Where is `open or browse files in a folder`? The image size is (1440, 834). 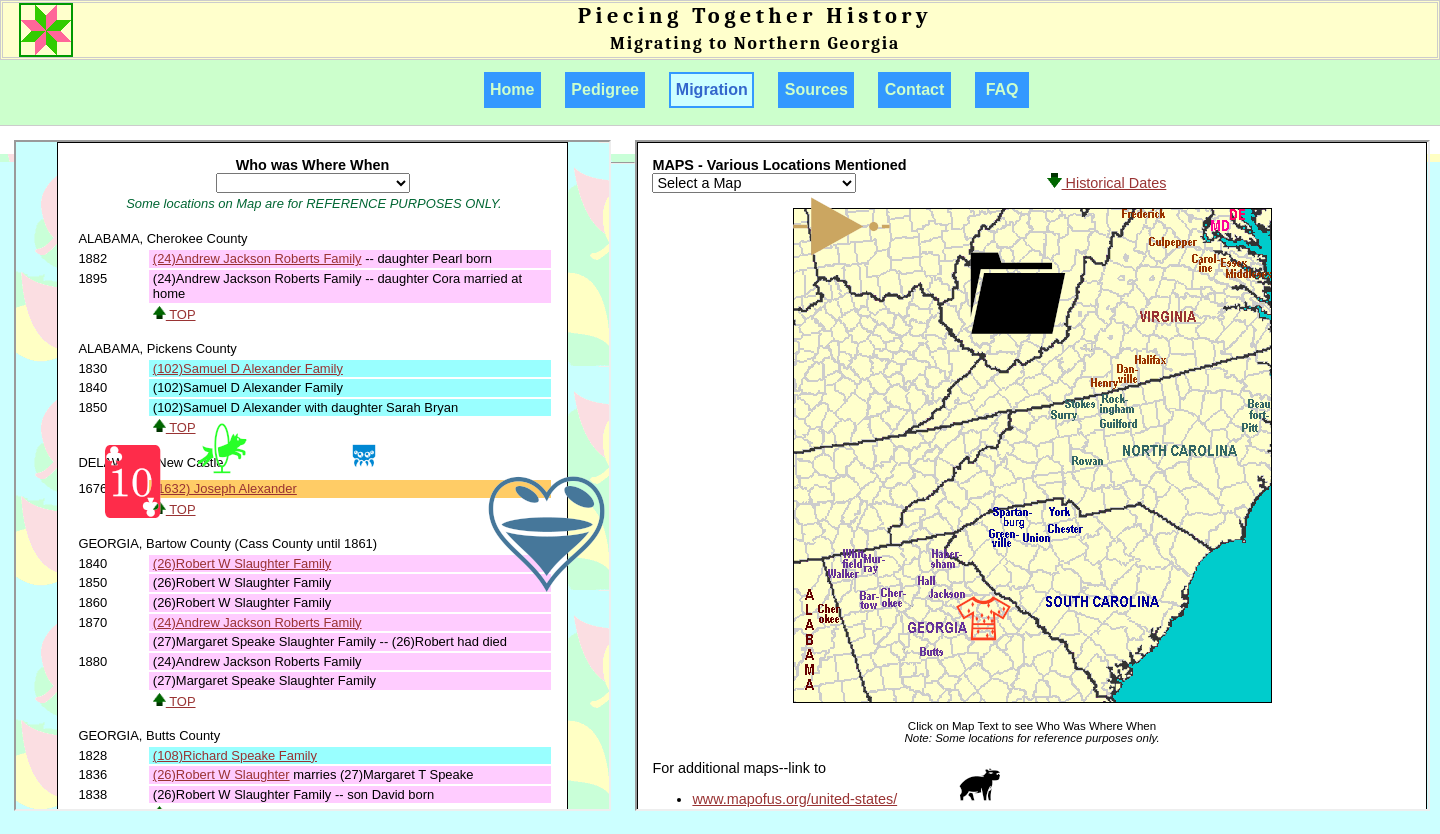
open or browse files in a folder is located at coordinates (1016, 291).